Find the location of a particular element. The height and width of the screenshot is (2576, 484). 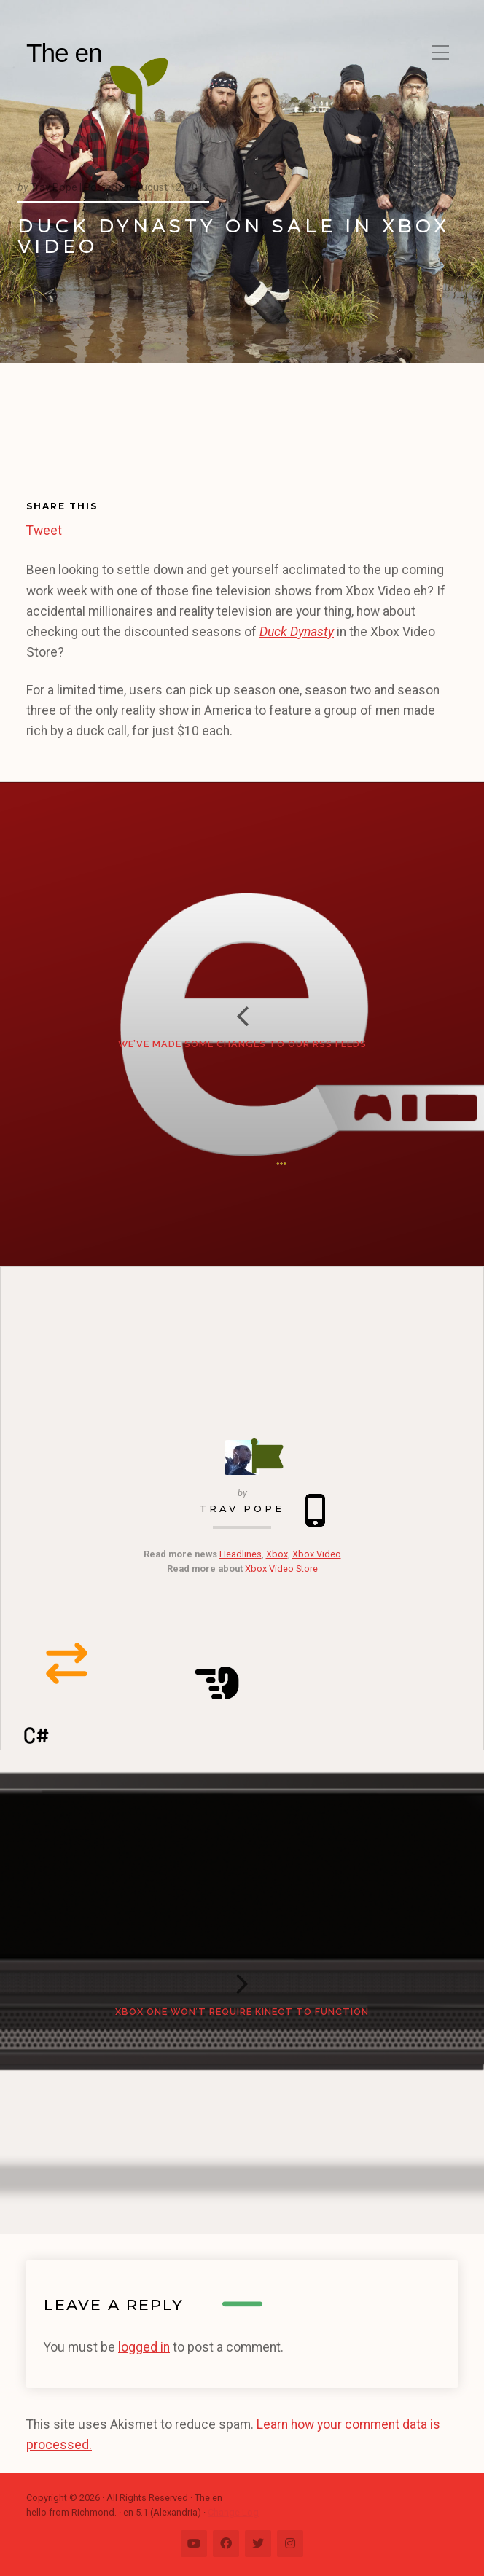

go back to the previous screen is located at coordinates (216, 1683).